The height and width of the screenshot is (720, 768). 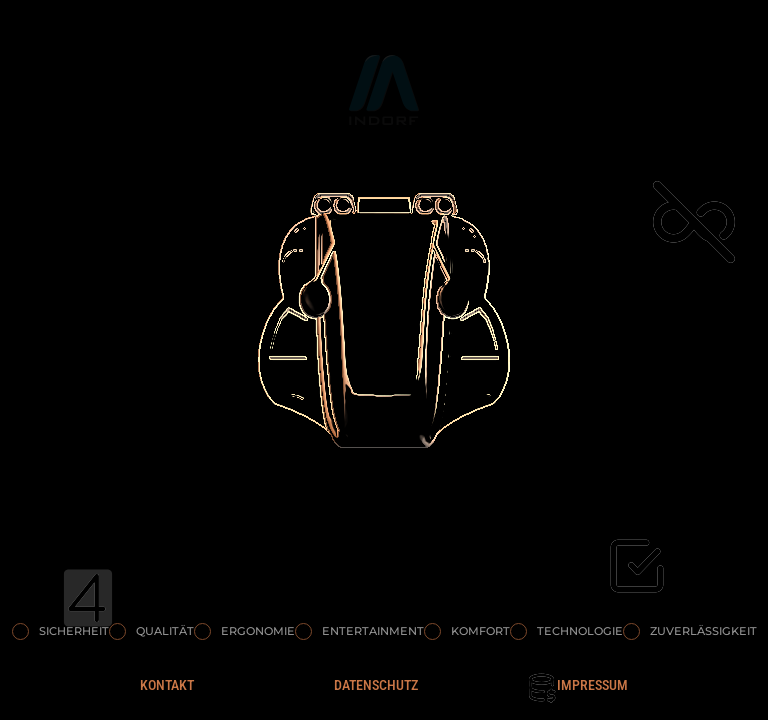 What do you see at coordinates (88, 598) in the screenshot?
I see `indicates step four in a multi-step process` at bounding box center [88, 598].